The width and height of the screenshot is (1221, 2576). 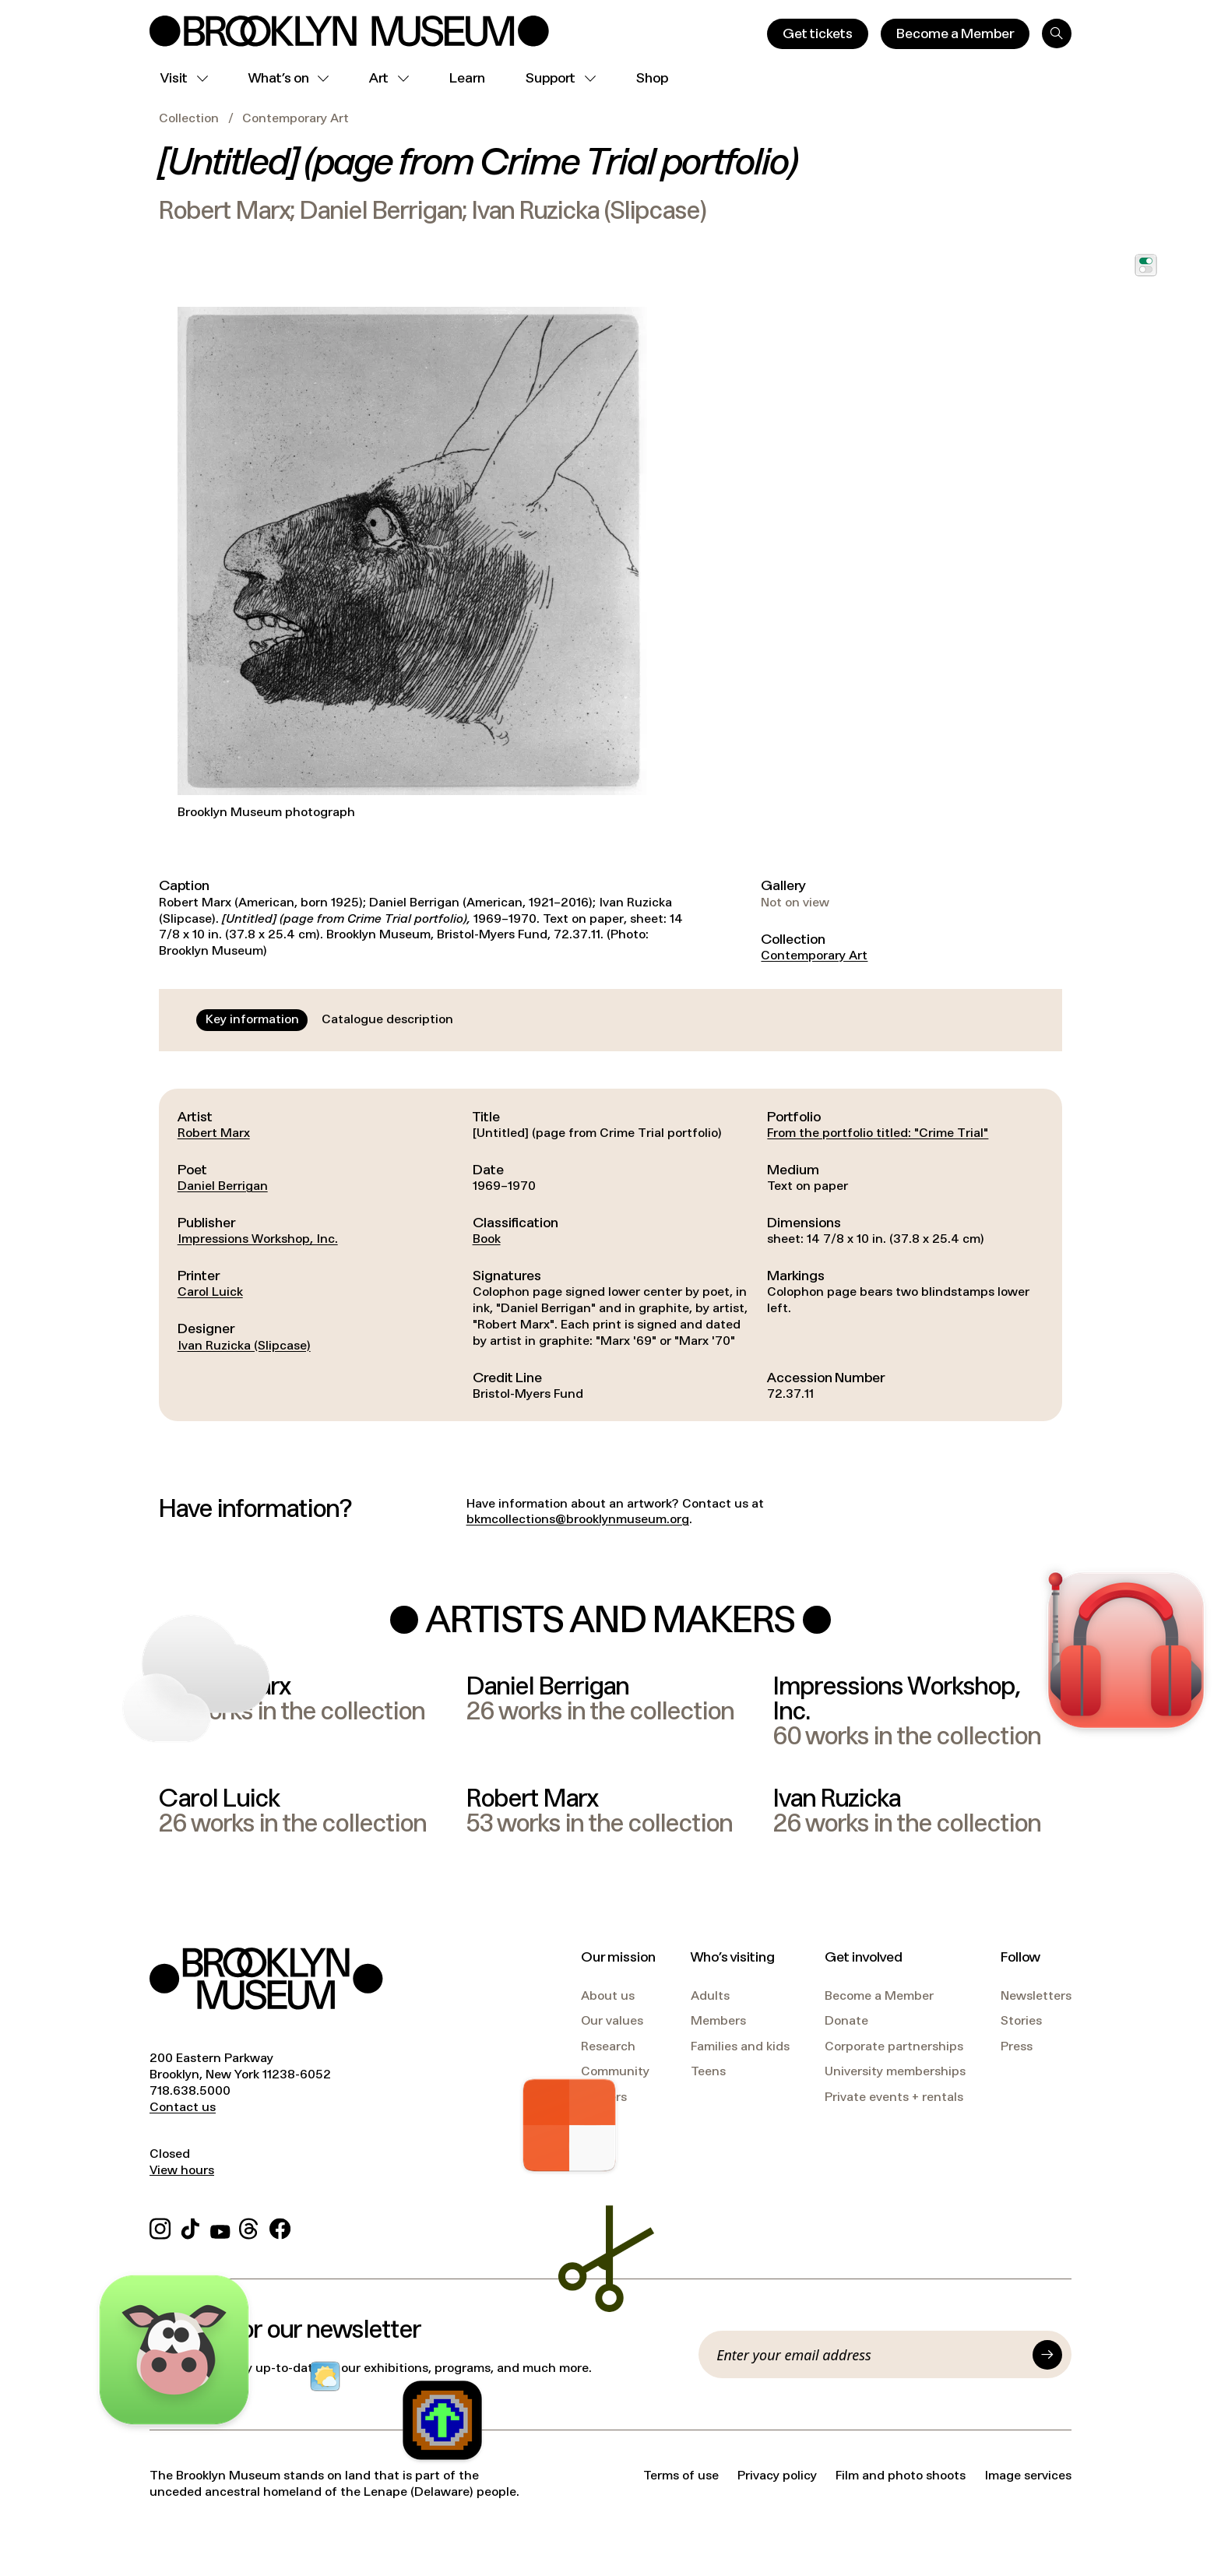 What do you see at coordinates (606, 2255) in the screenshot?
I see `open PDF Slicer to cut and rearrange PDF pages` at bounding box center [606, 2255].